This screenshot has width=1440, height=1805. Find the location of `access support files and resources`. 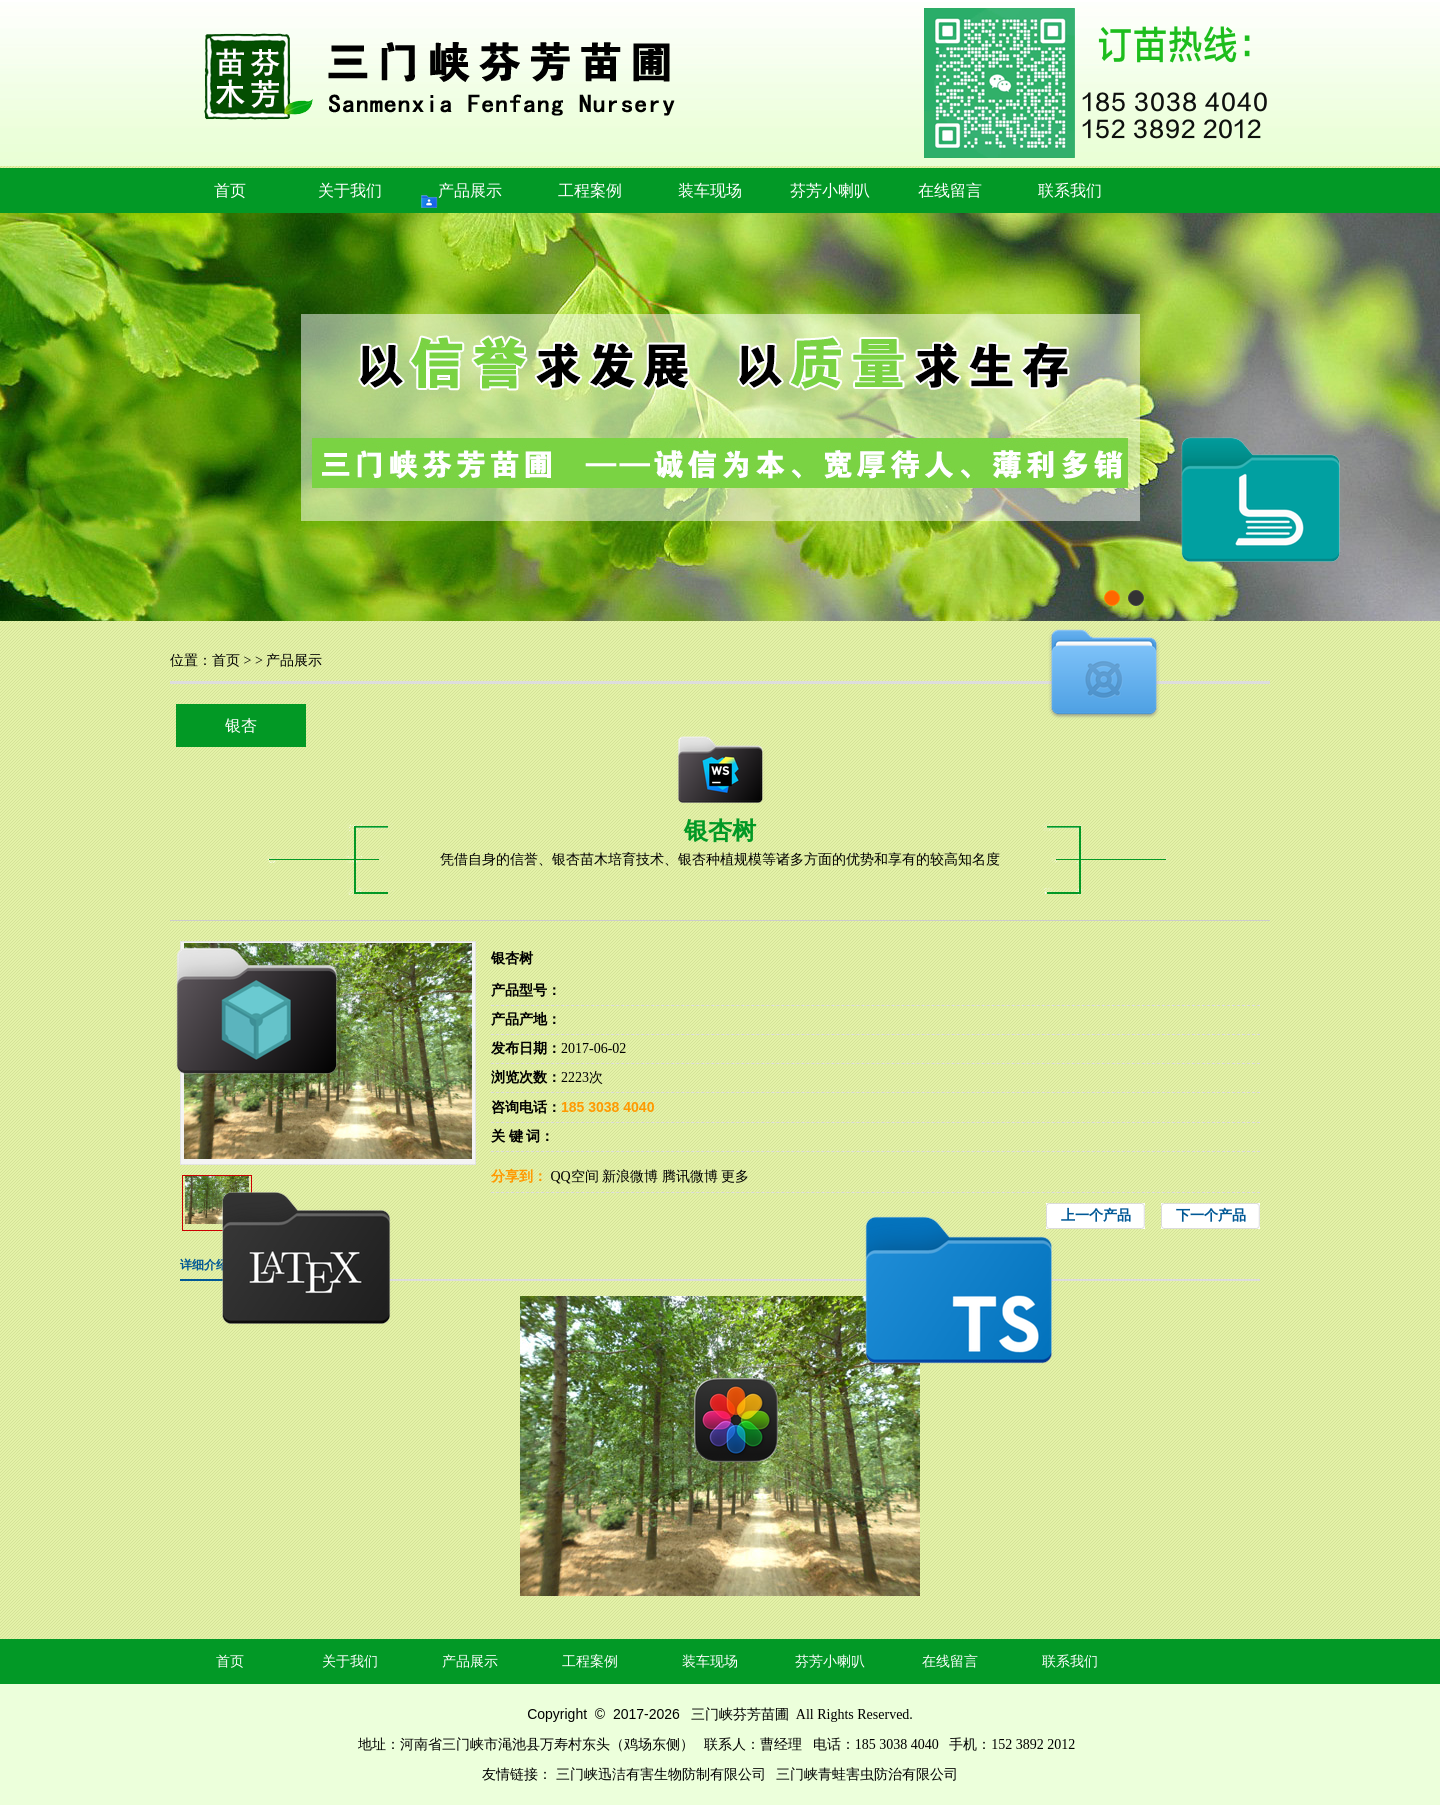

access support files and resources is located at coordinates (1104, 672).